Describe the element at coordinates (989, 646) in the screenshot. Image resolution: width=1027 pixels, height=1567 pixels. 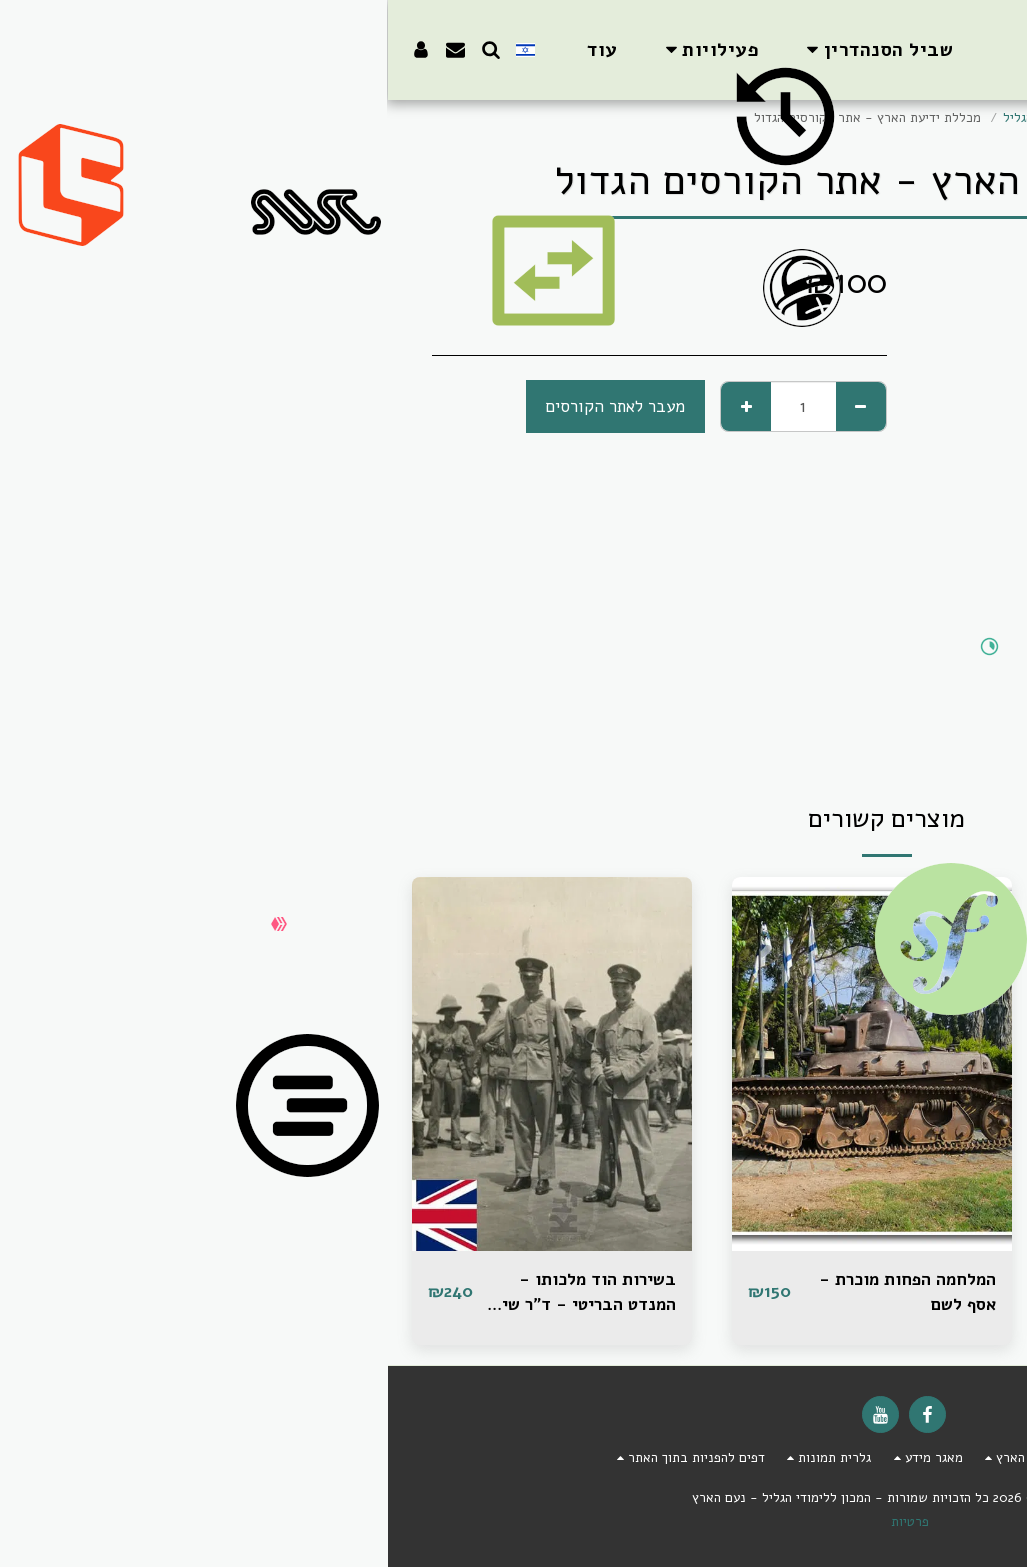
I see `indicates progress at approximately 25% completion` at that location.